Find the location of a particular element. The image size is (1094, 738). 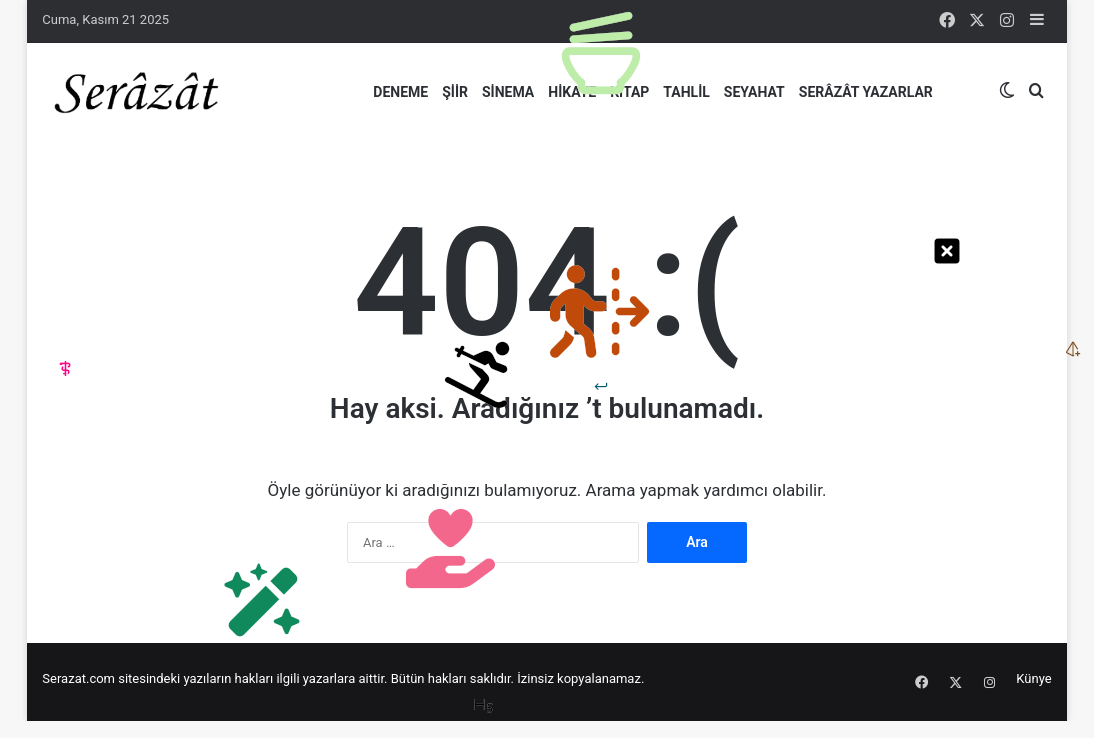

close or dismiss a window is located at coordinates (947, 251).